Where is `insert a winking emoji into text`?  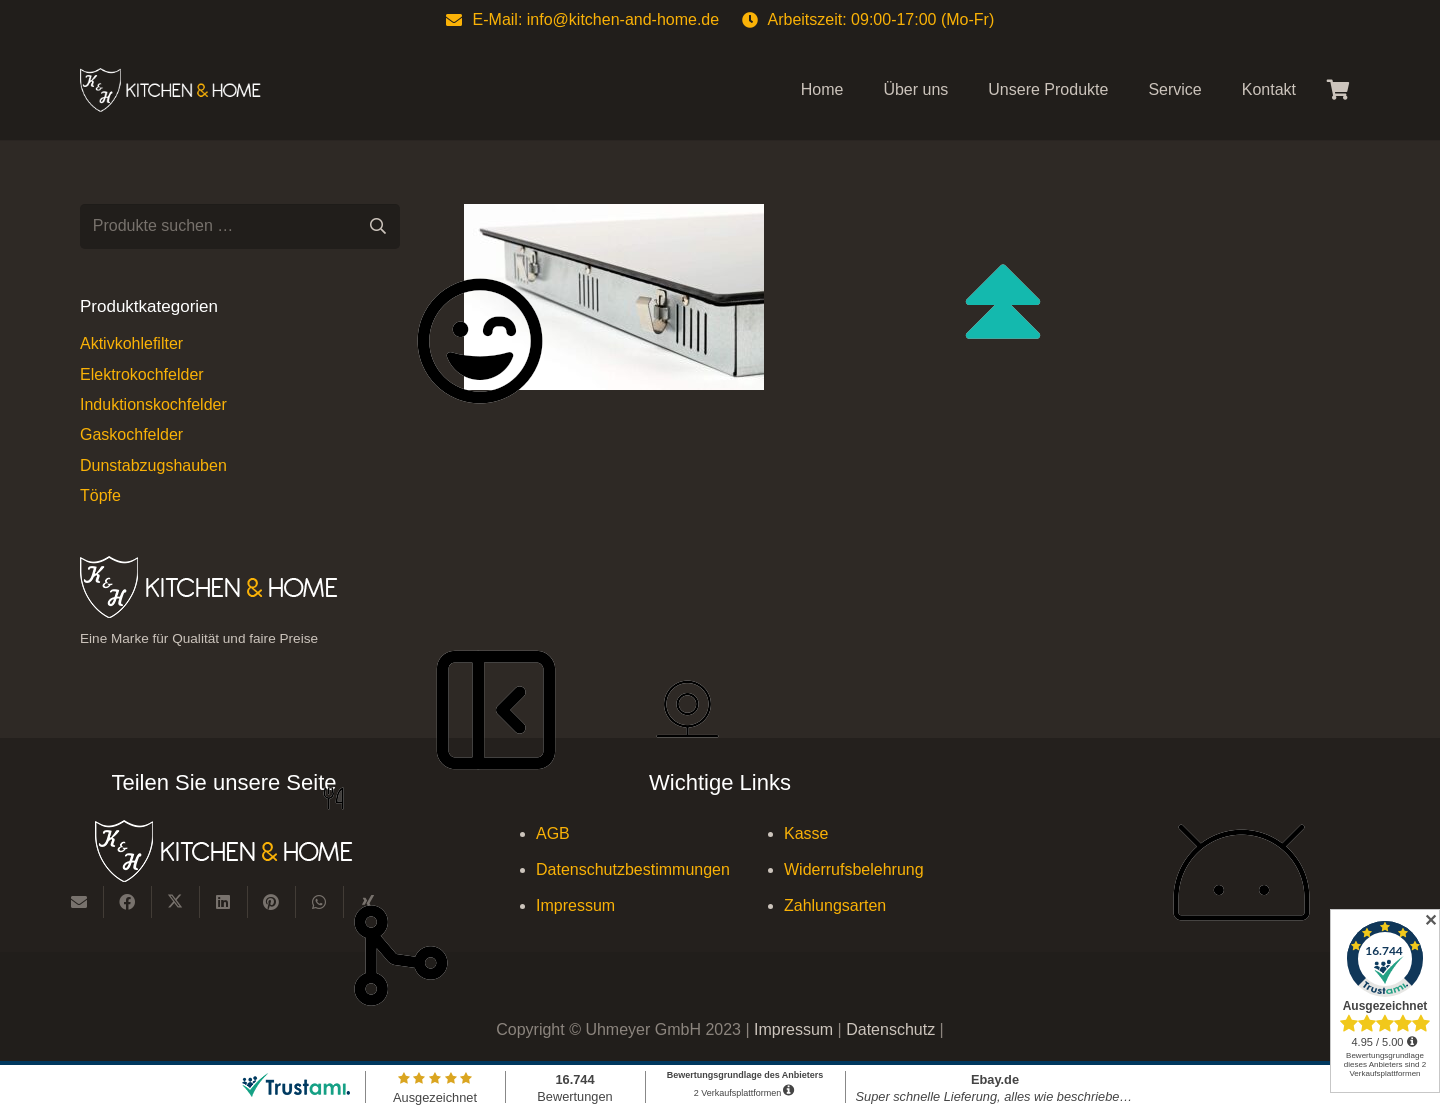
insert a winking emoji into text is located at coordinates (480, 341).